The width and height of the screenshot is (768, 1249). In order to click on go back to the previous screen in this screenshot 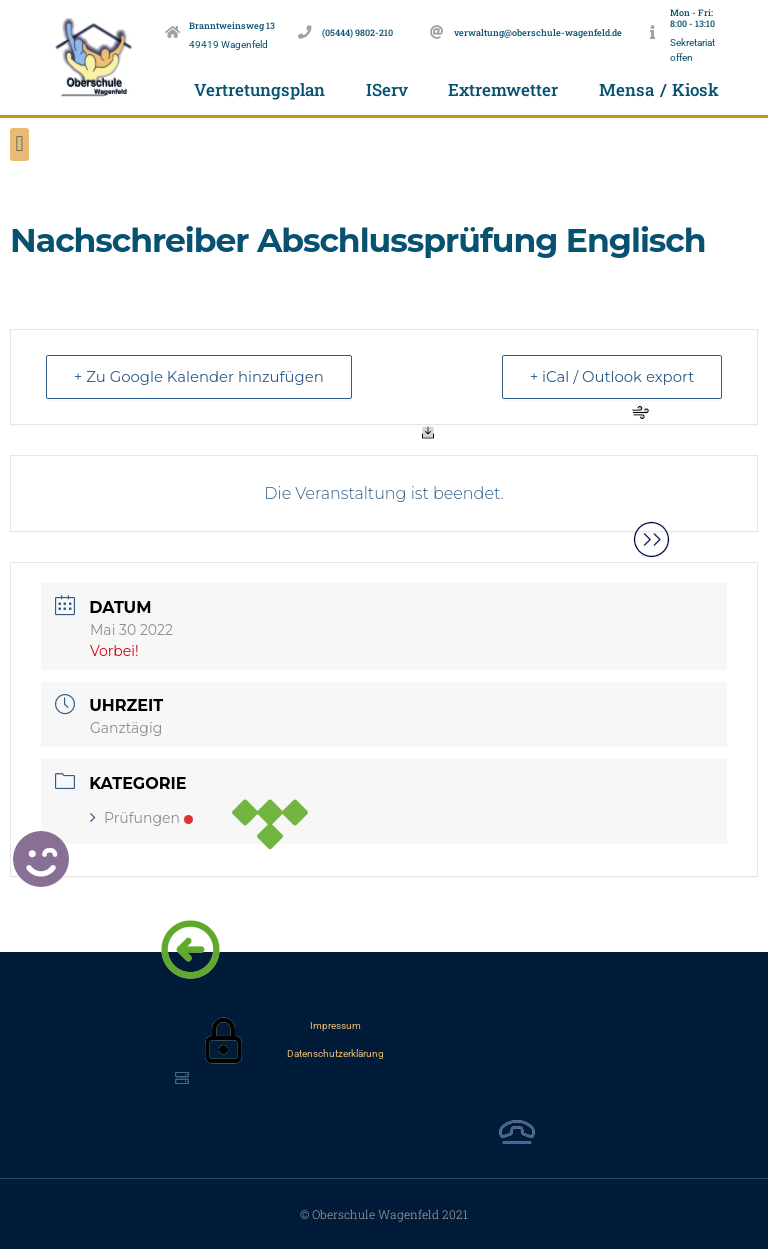, I will do `click(190, 949)`.